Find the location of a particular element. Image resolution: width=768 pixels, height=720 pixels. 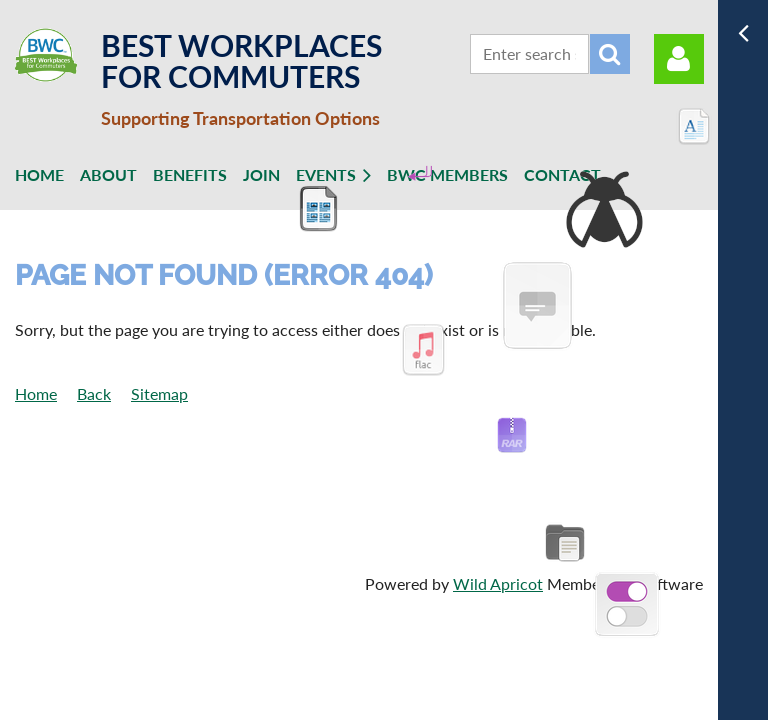

libreoffice master document file type is located at coordinates (318, 208).